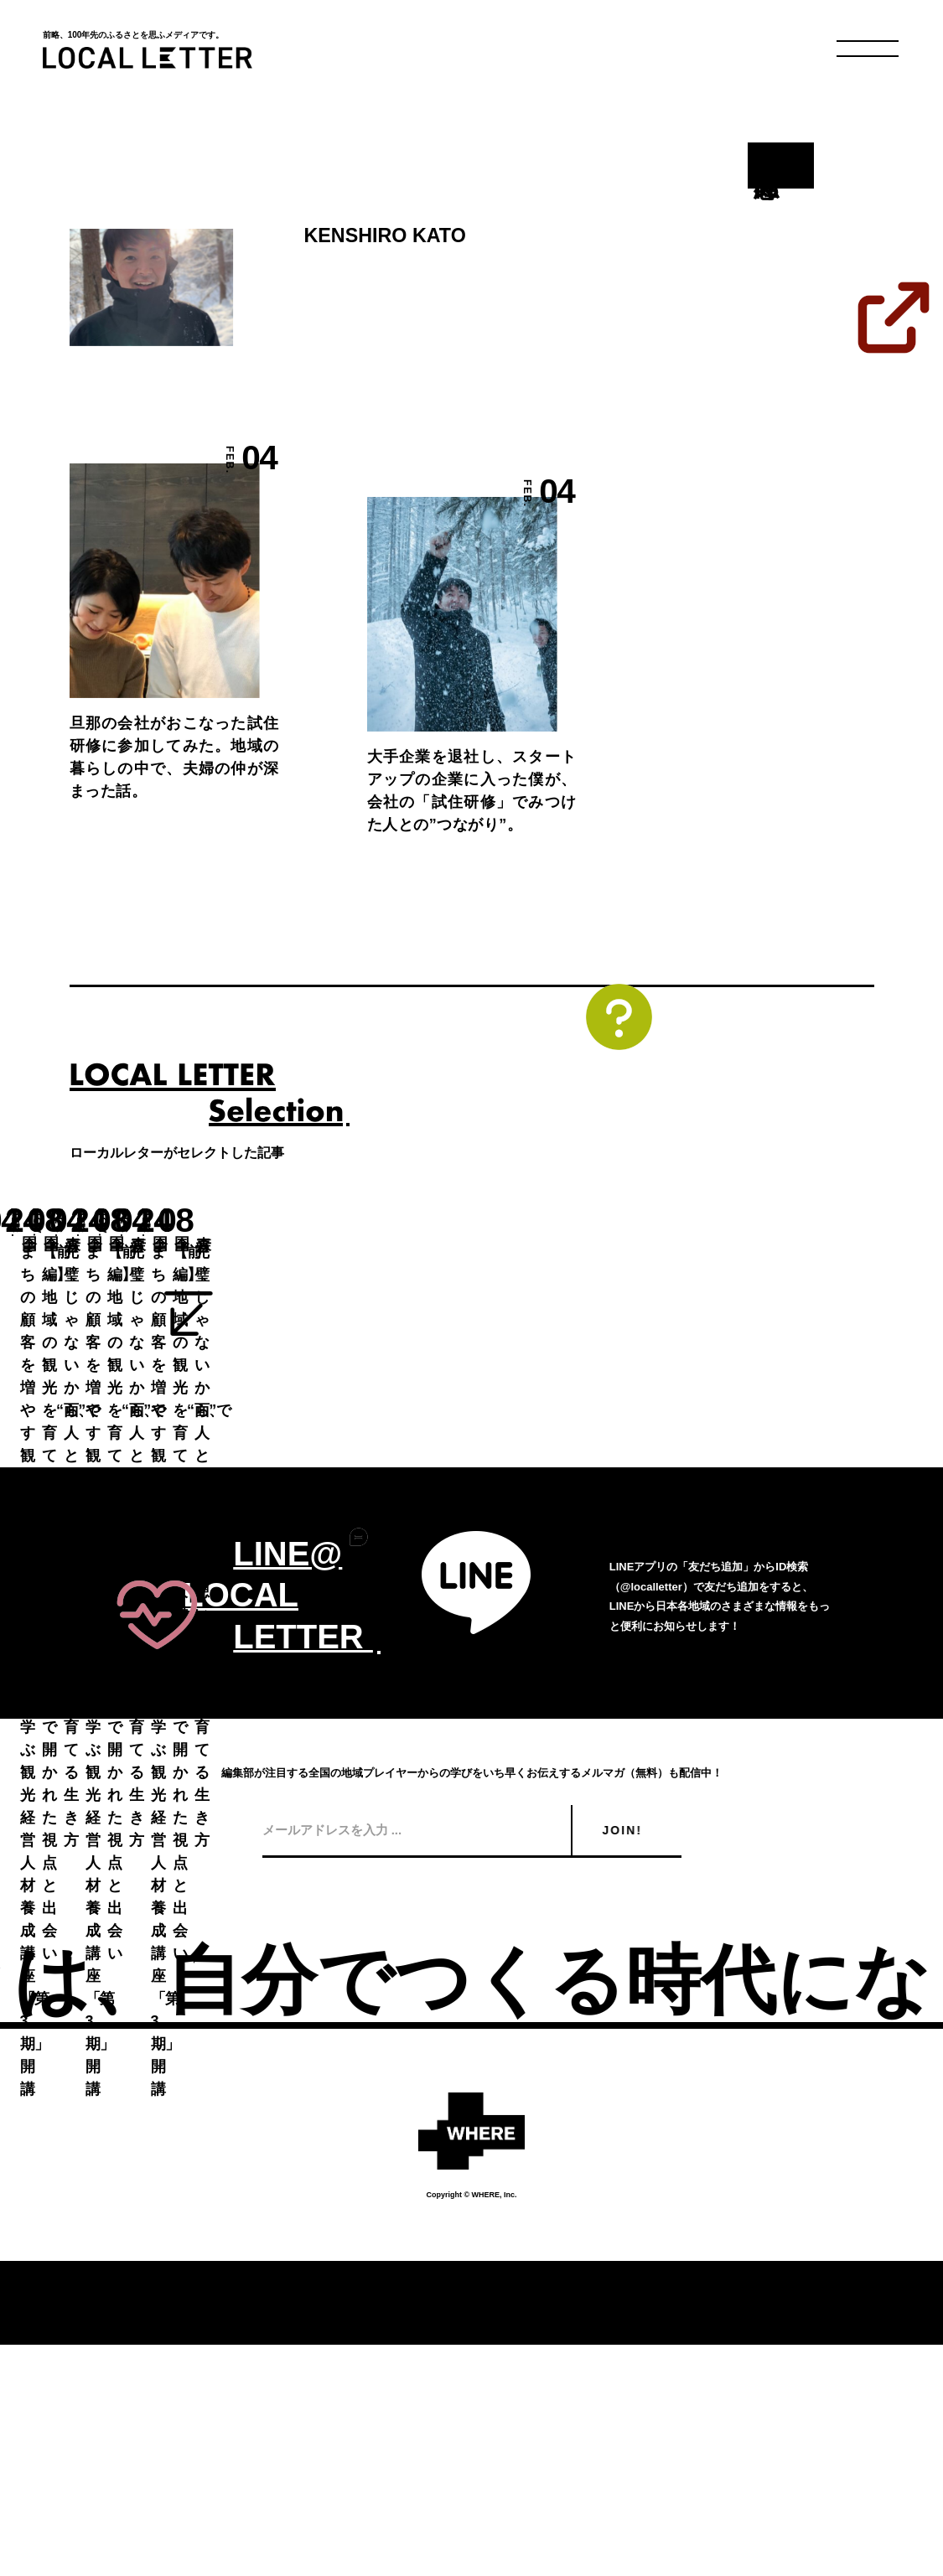 This screenshot has height=2576, width=943. Describe the element at coordinates (619, 1016) in the screenshot. I see `access help or support` at that location.